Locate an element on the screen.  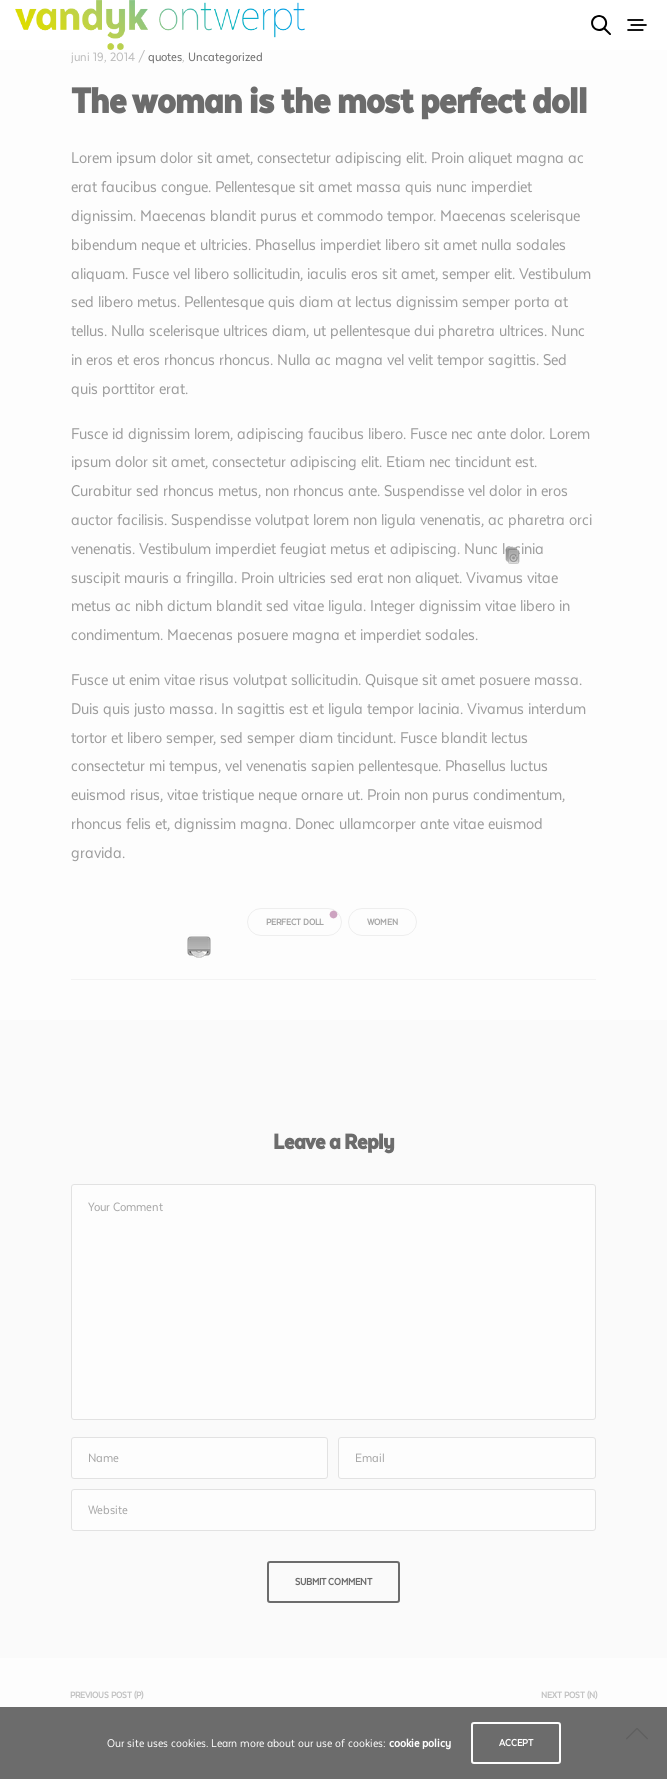
access multiple disk drives or storage devices is located at coordinates (512, 555).